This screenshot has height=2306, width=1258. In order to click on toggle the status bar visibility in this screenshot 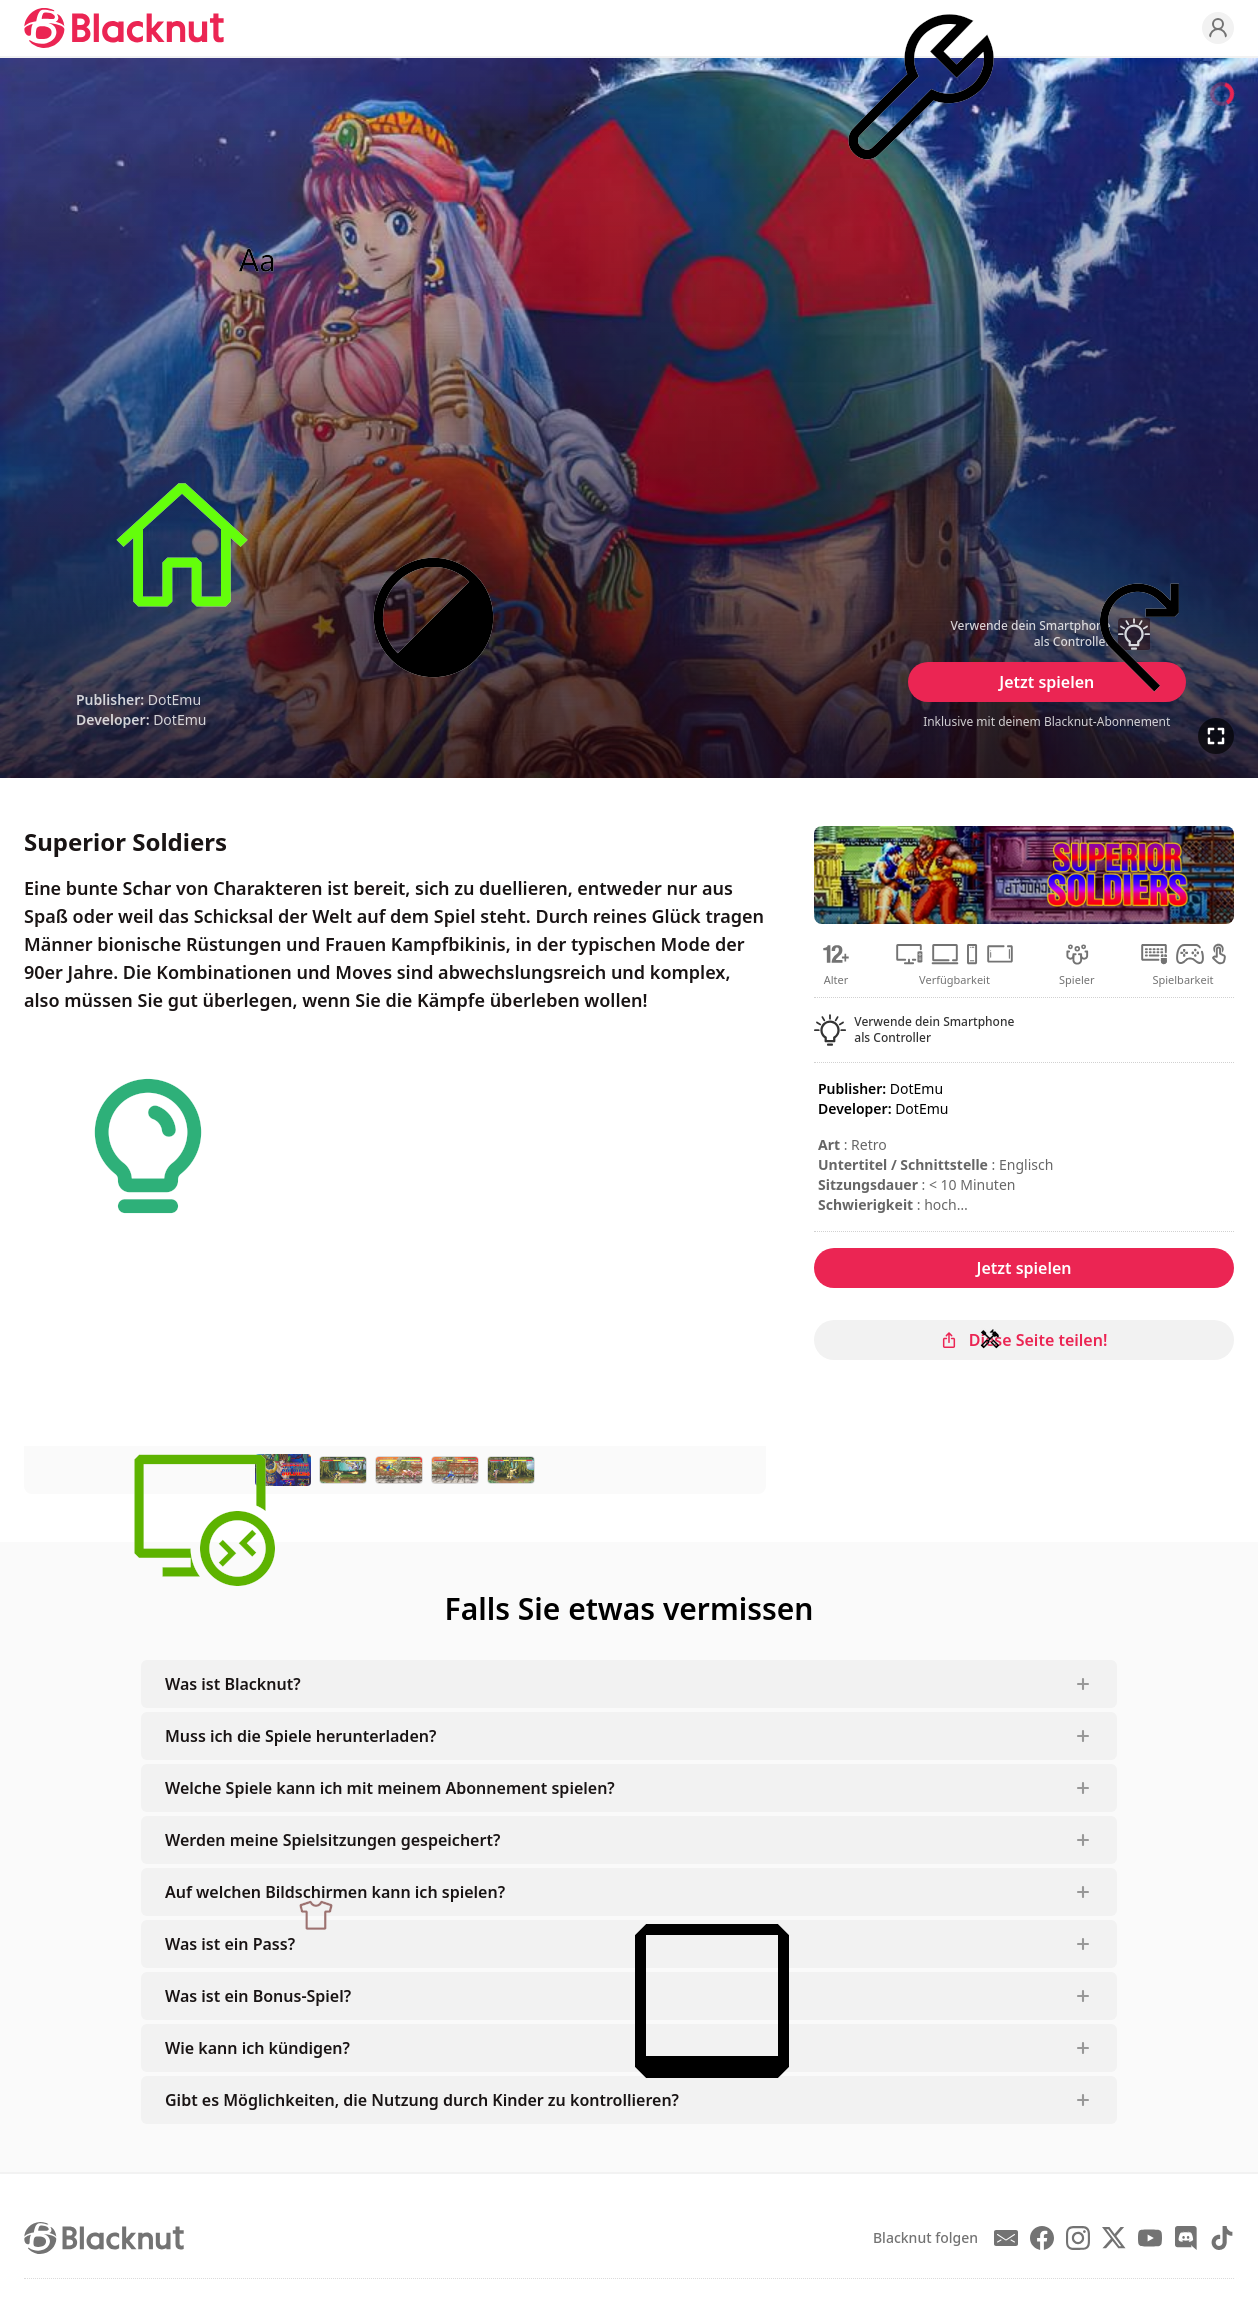, I will do `click(712, 2001)`.